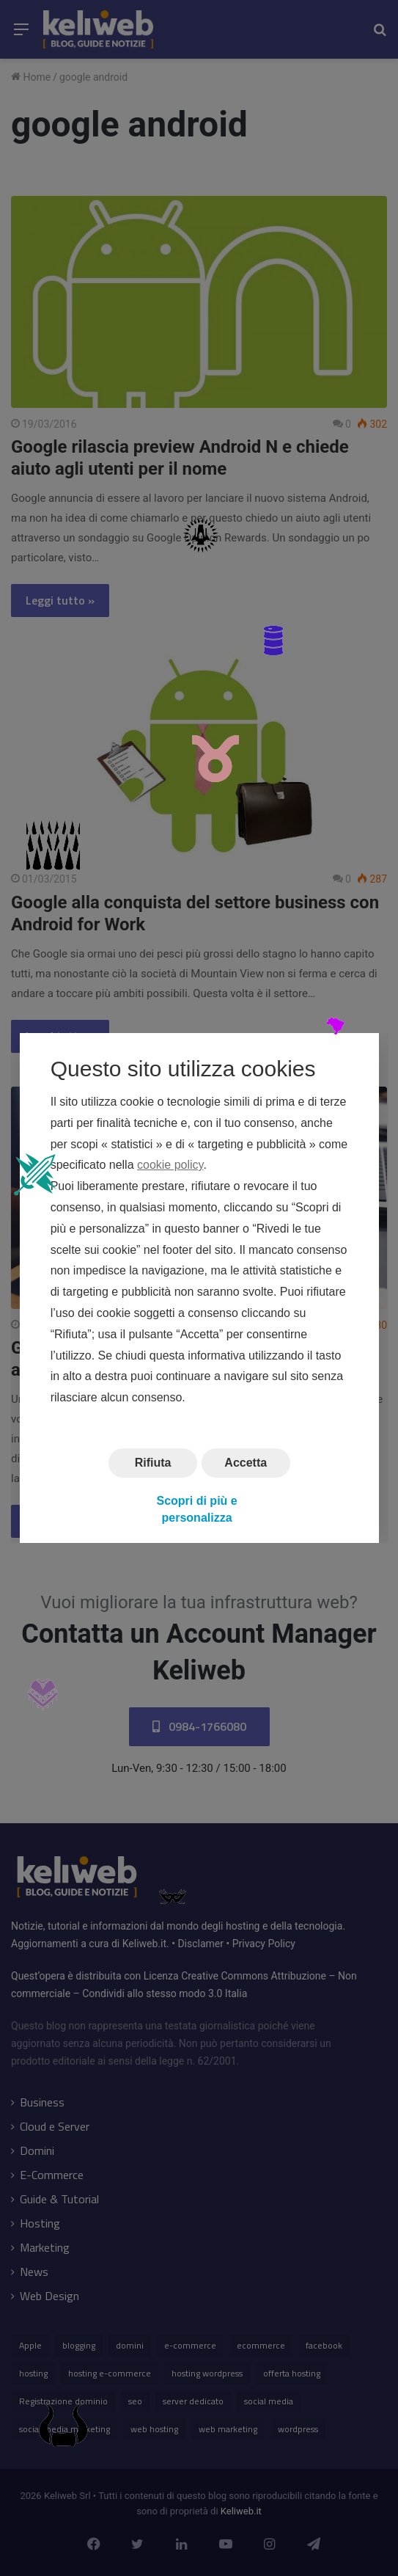 This screenshot has width=398, height=2576. I want to click on access viking or warrior-themed game content, so click(63, 2426).